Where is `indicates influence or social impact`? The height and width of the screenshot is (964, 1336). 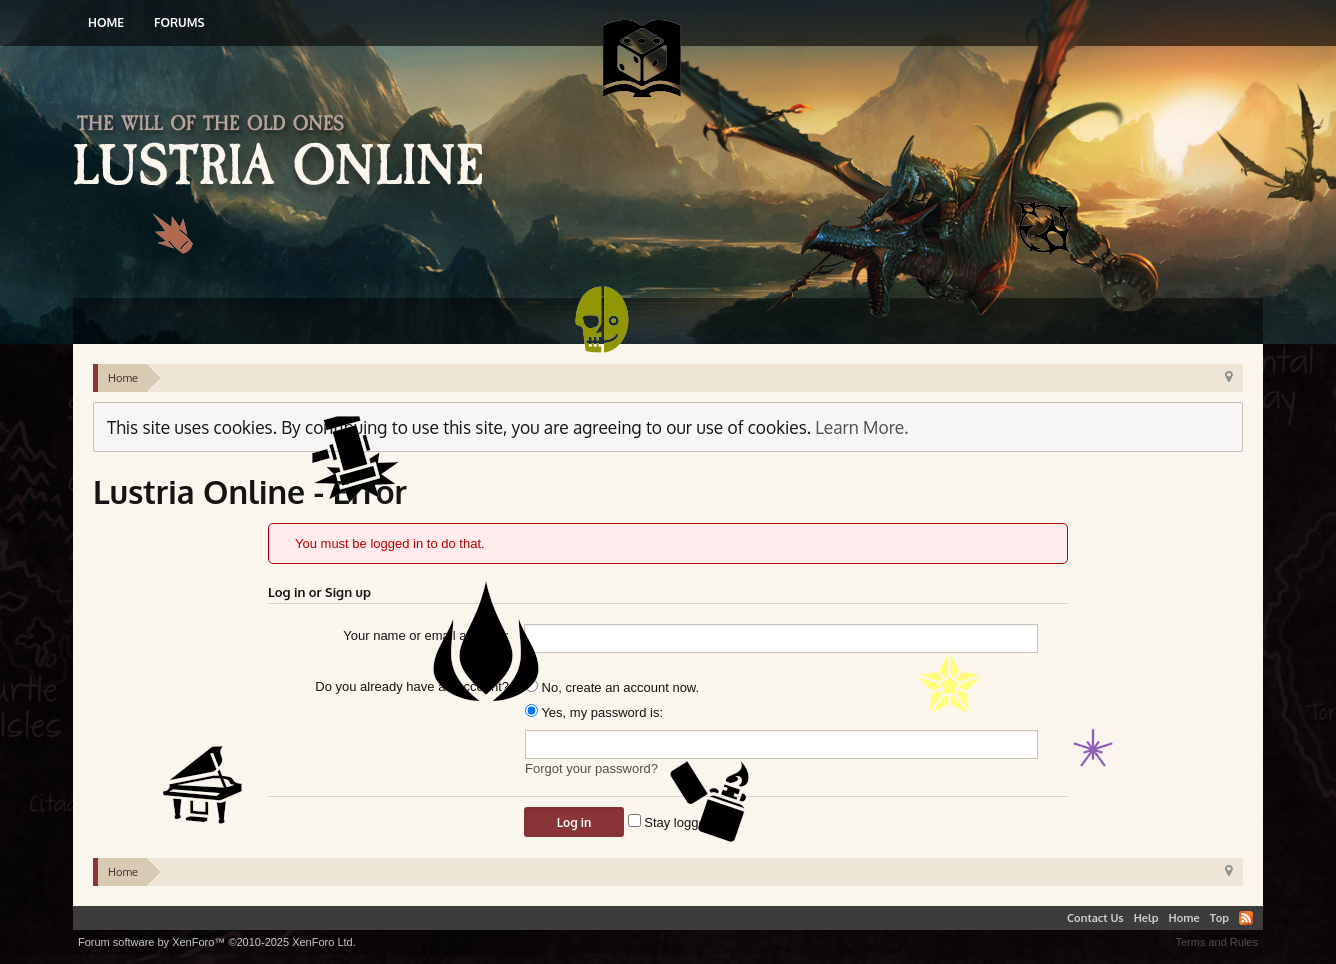
indicates influence or social impact is located at coordinates (172, 233).